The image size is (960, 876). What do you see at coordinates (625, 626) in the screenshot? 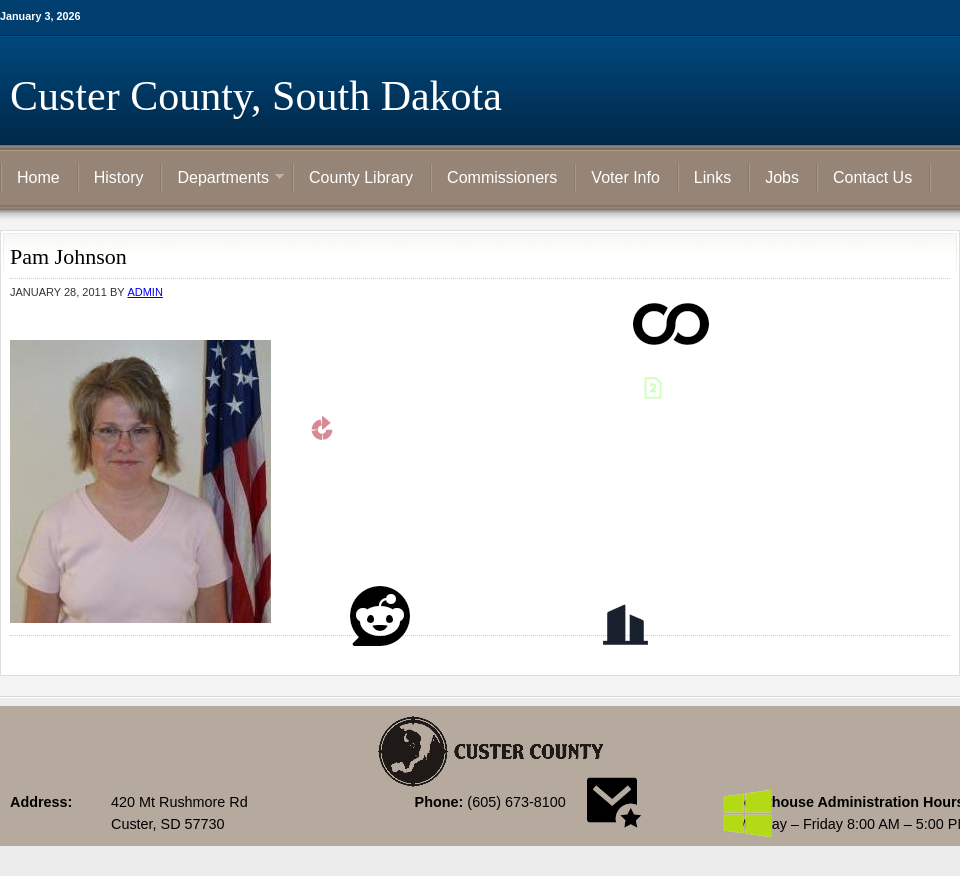
I see `view company or business profile` at bounding box center [625, 626].